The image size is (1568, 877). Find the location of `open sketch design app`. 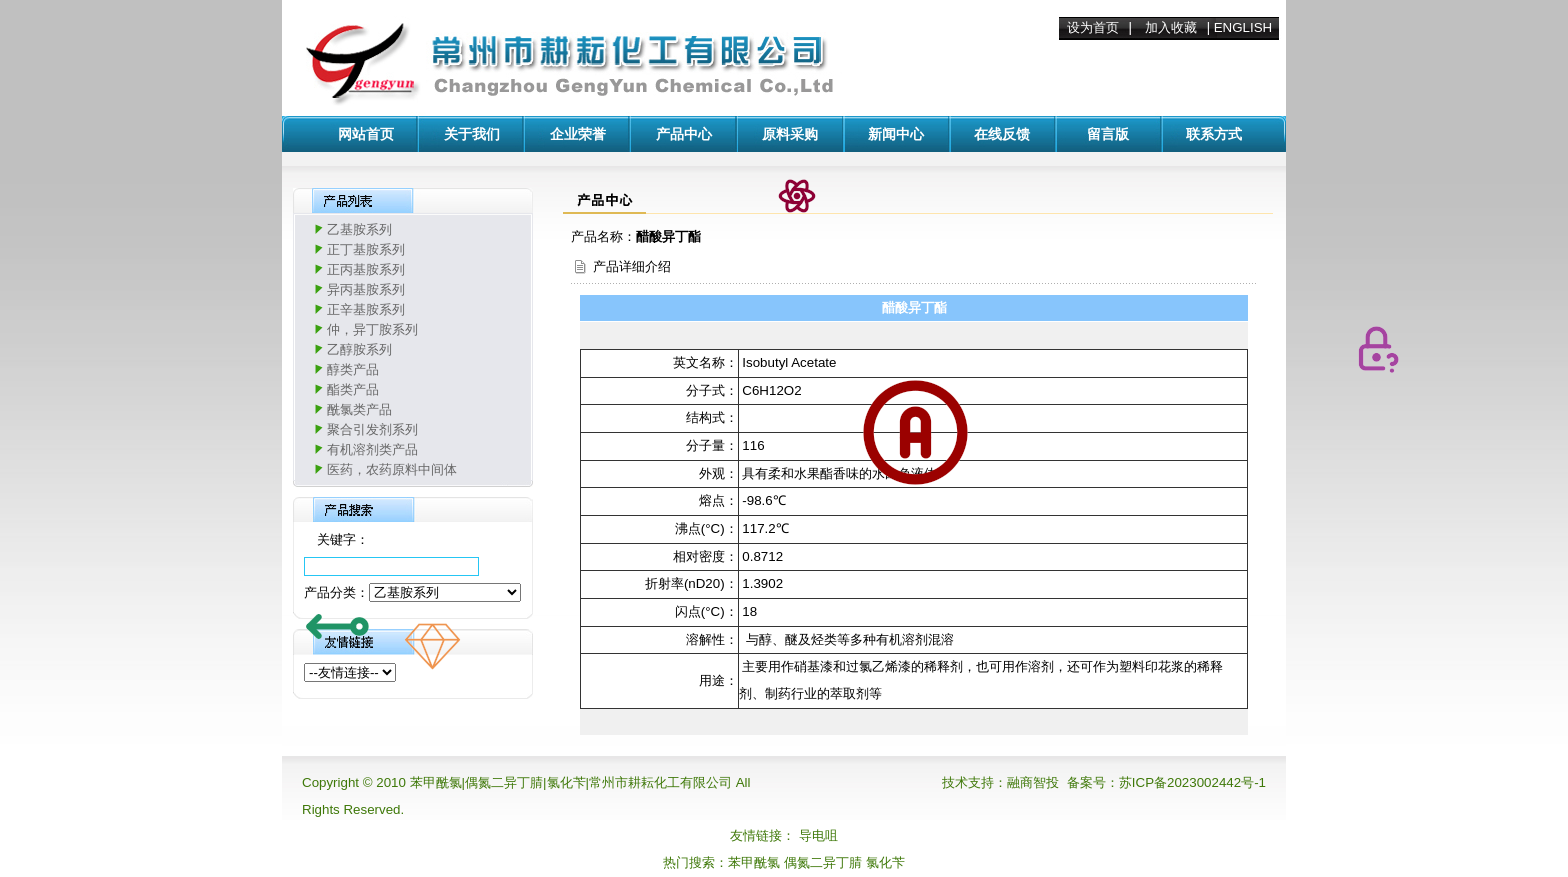

open sketch design app is located at coordinates (432, 645).